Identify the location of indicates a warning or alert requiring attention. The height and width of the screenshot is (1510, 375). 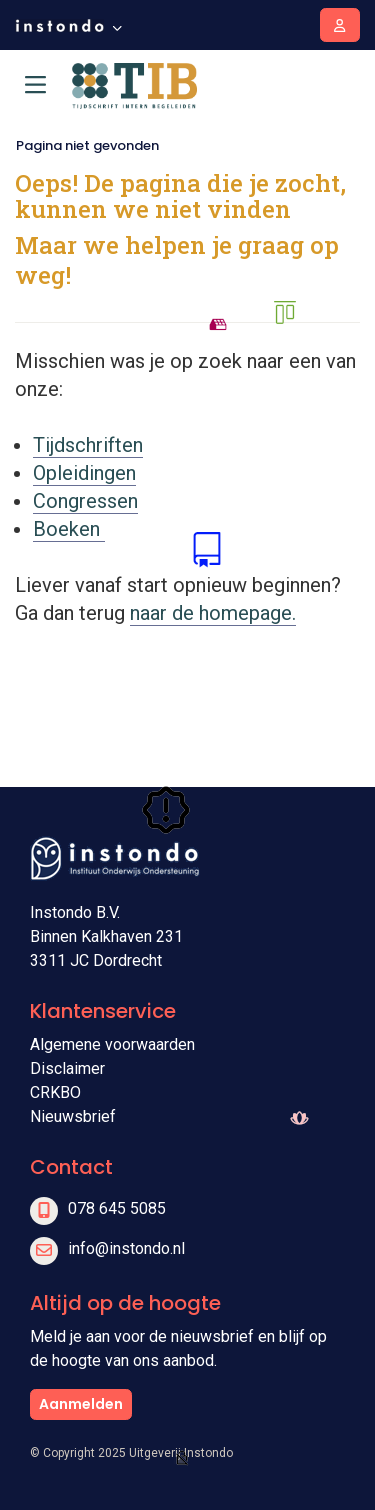
(166, 810).